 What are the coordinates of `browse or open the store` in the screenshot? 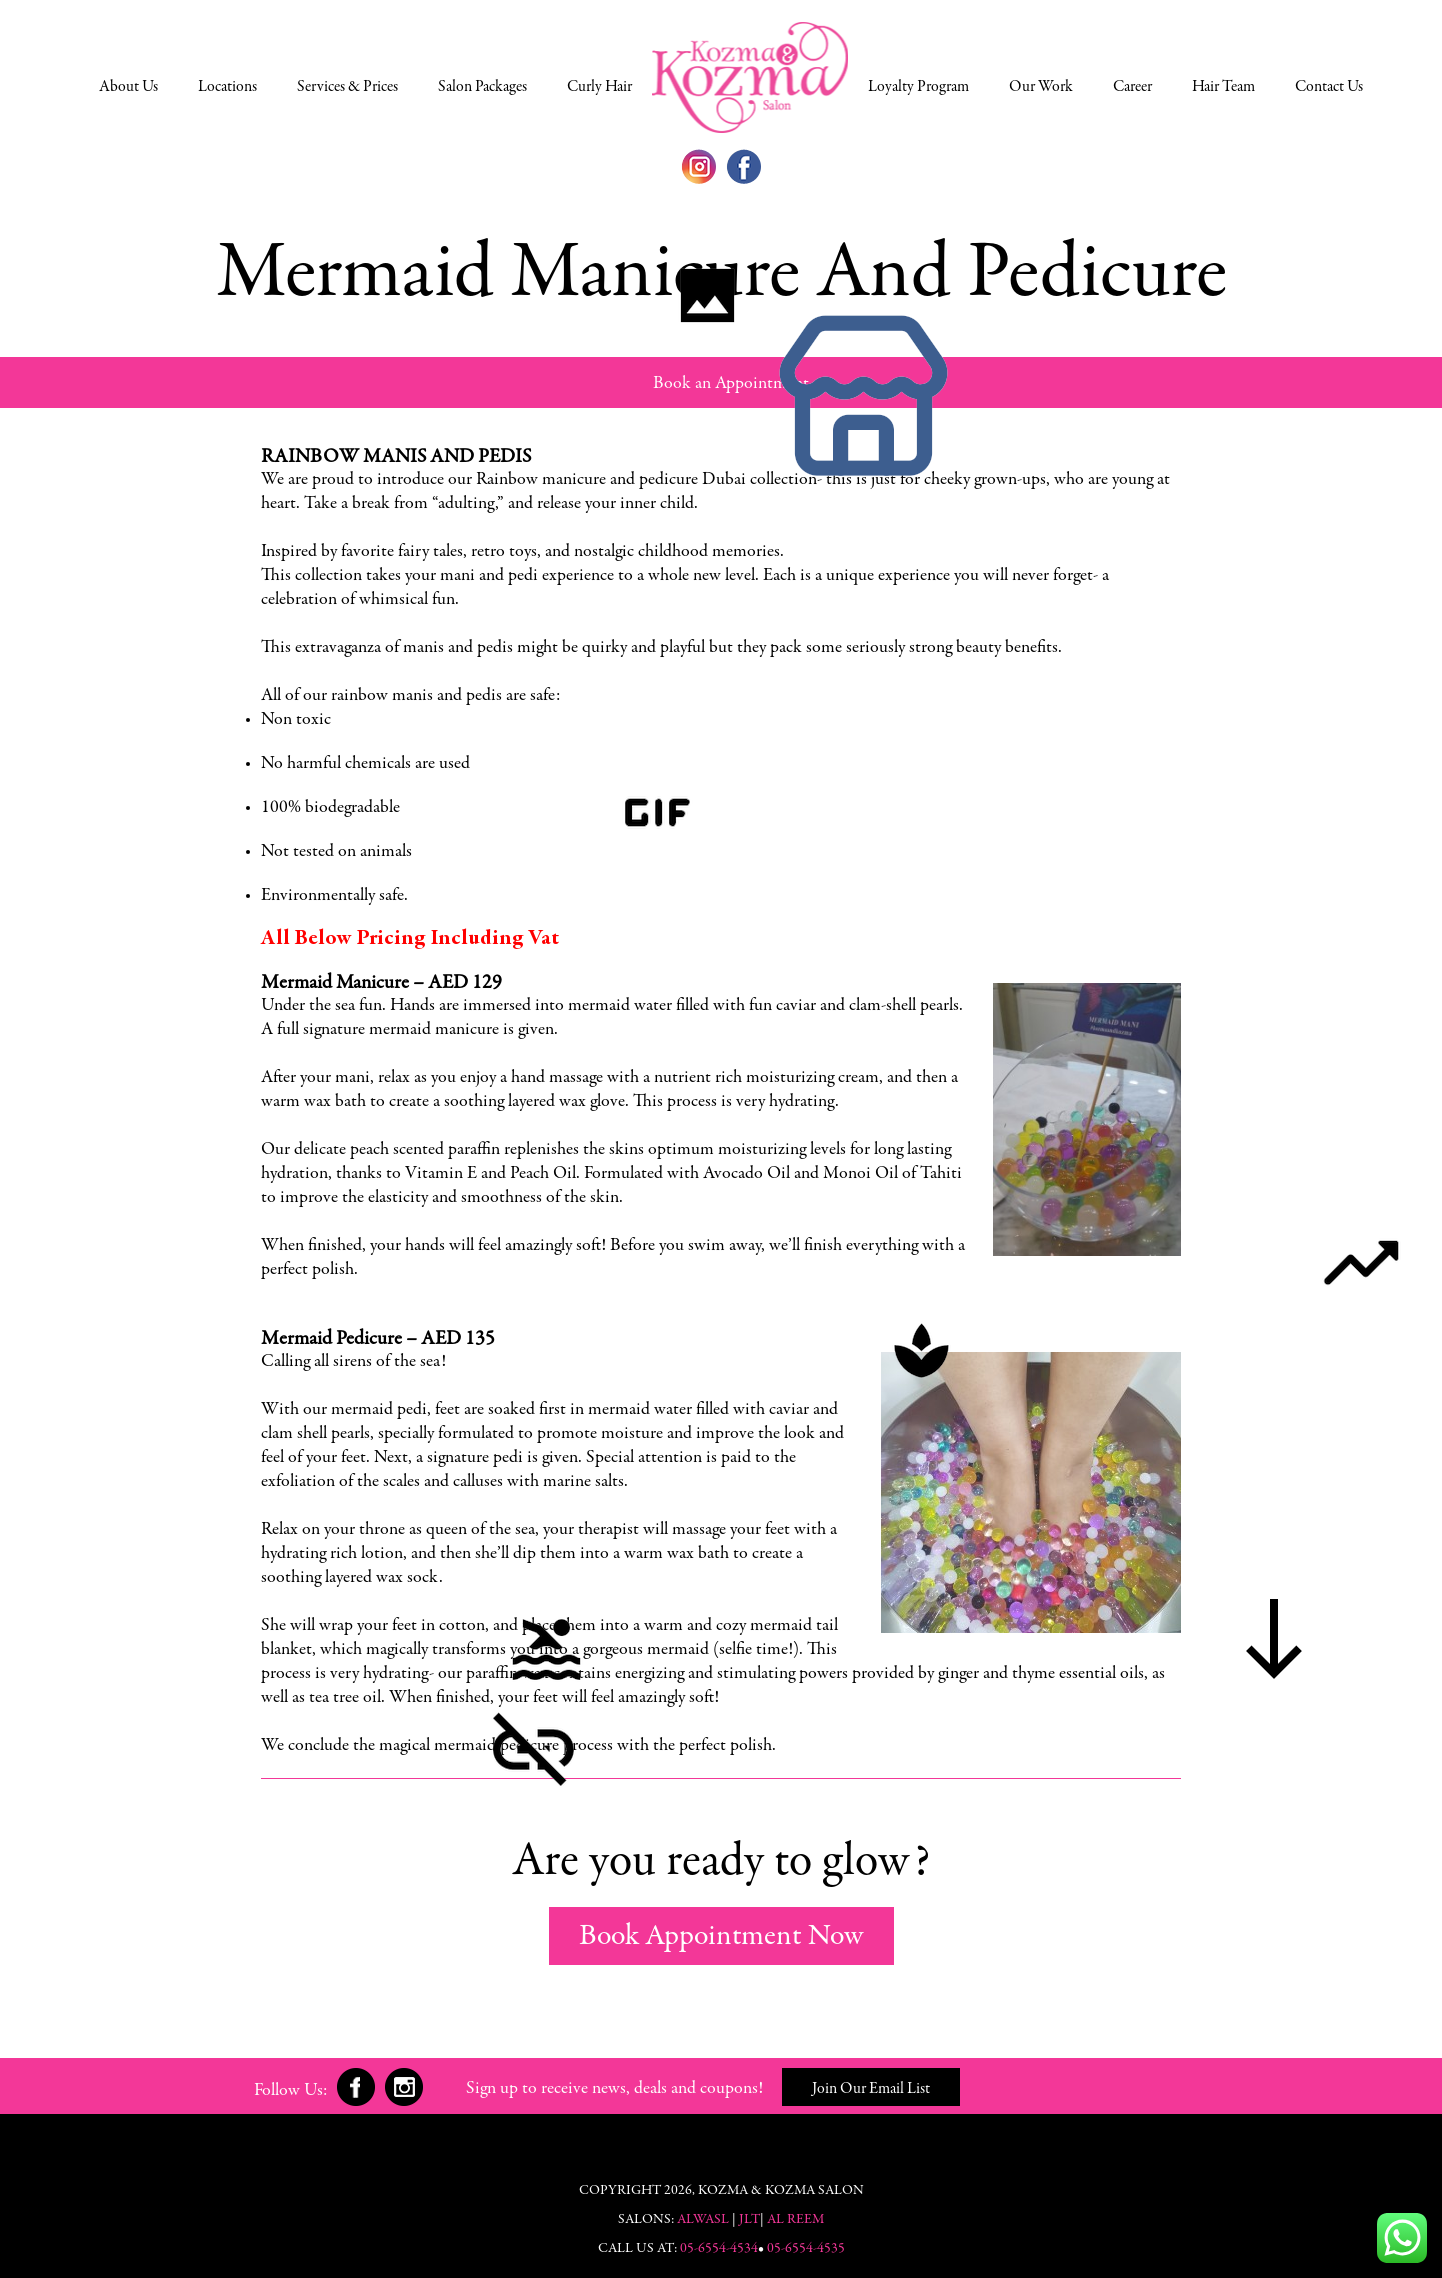 It's located at (863, 399).